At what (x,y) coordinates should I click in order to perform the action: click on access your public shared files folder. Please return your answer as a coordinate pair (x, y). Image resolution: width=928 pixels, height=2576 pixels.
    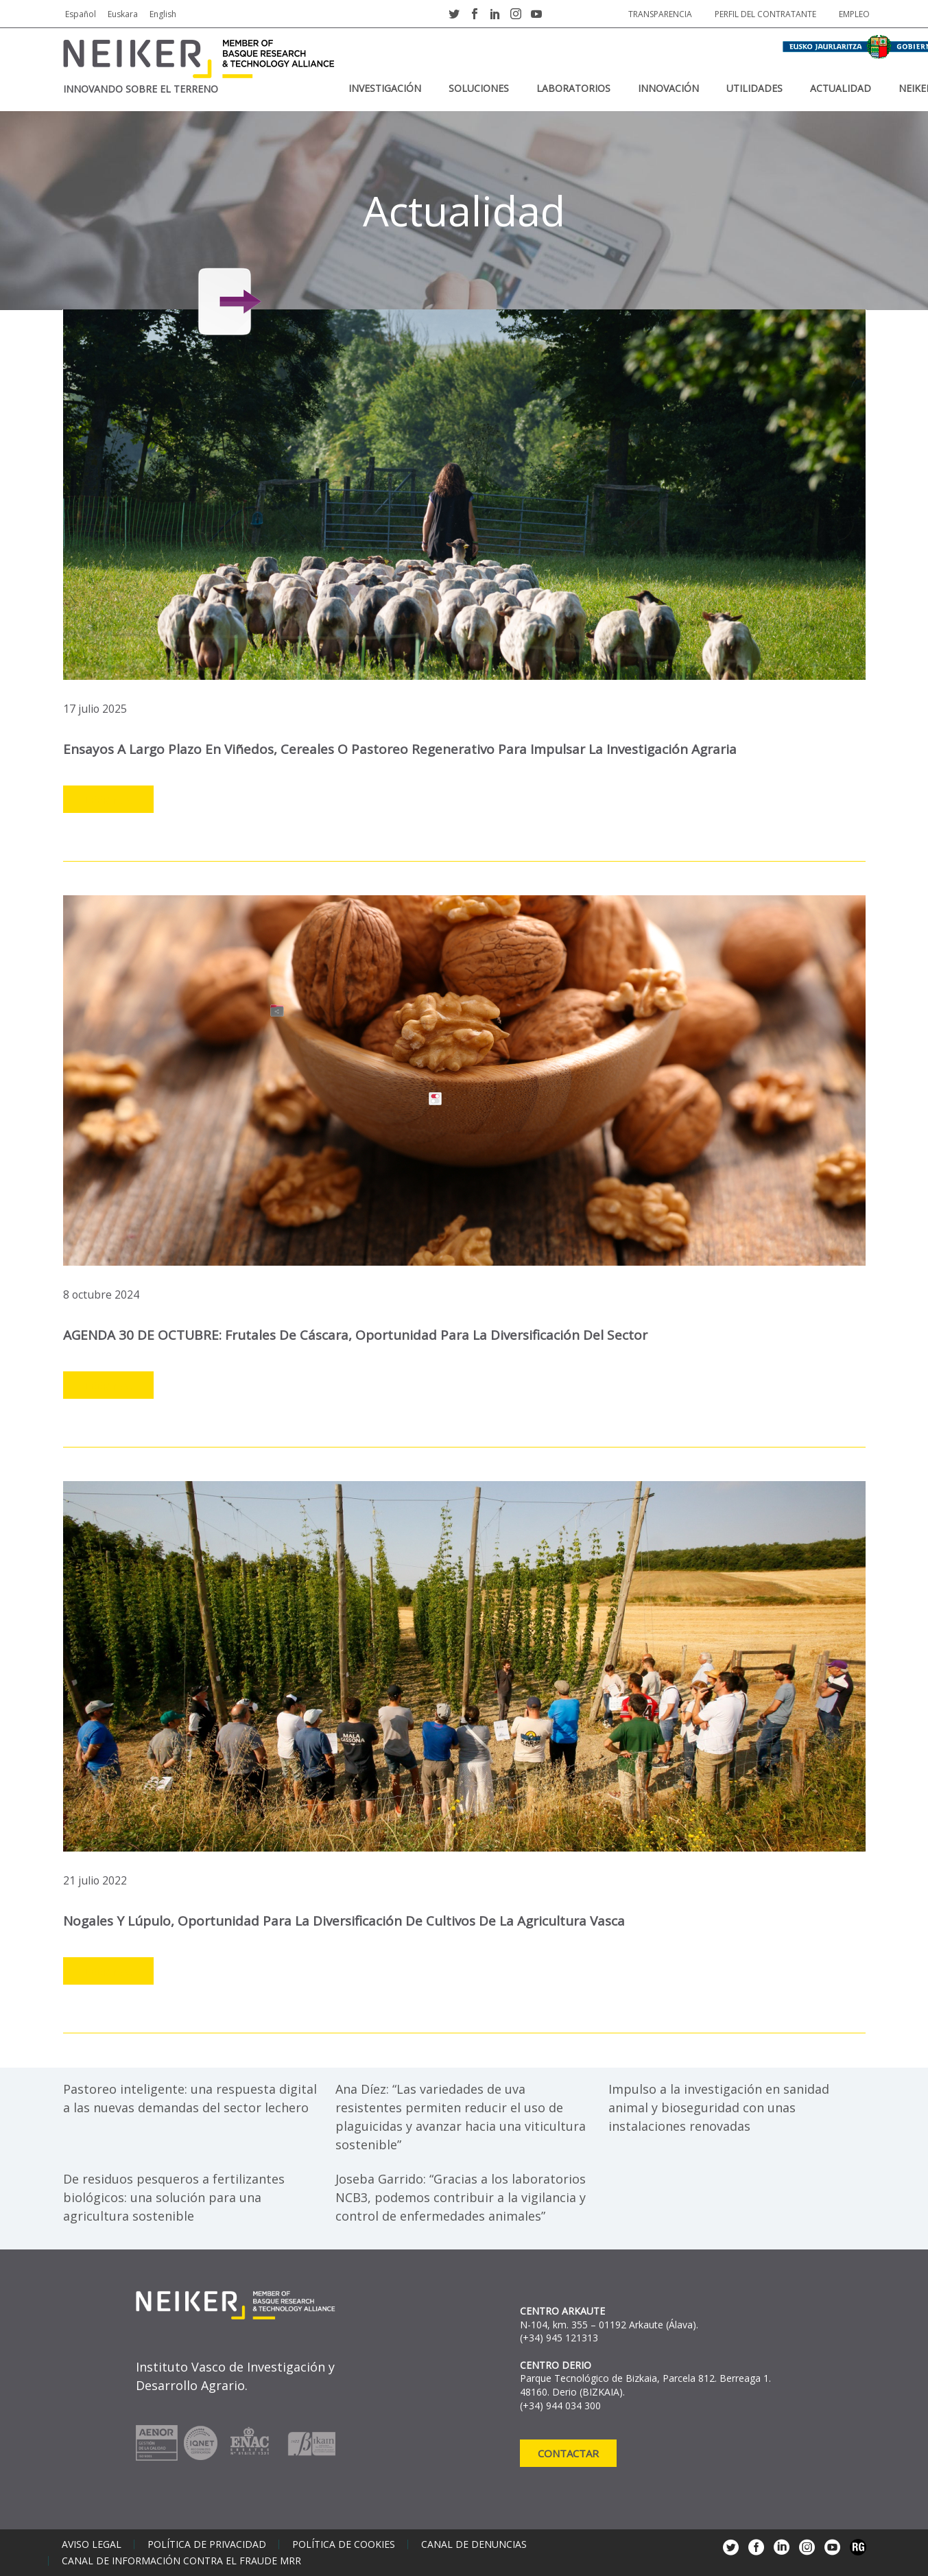
    Looking at the image, I should click on (277, 1011).